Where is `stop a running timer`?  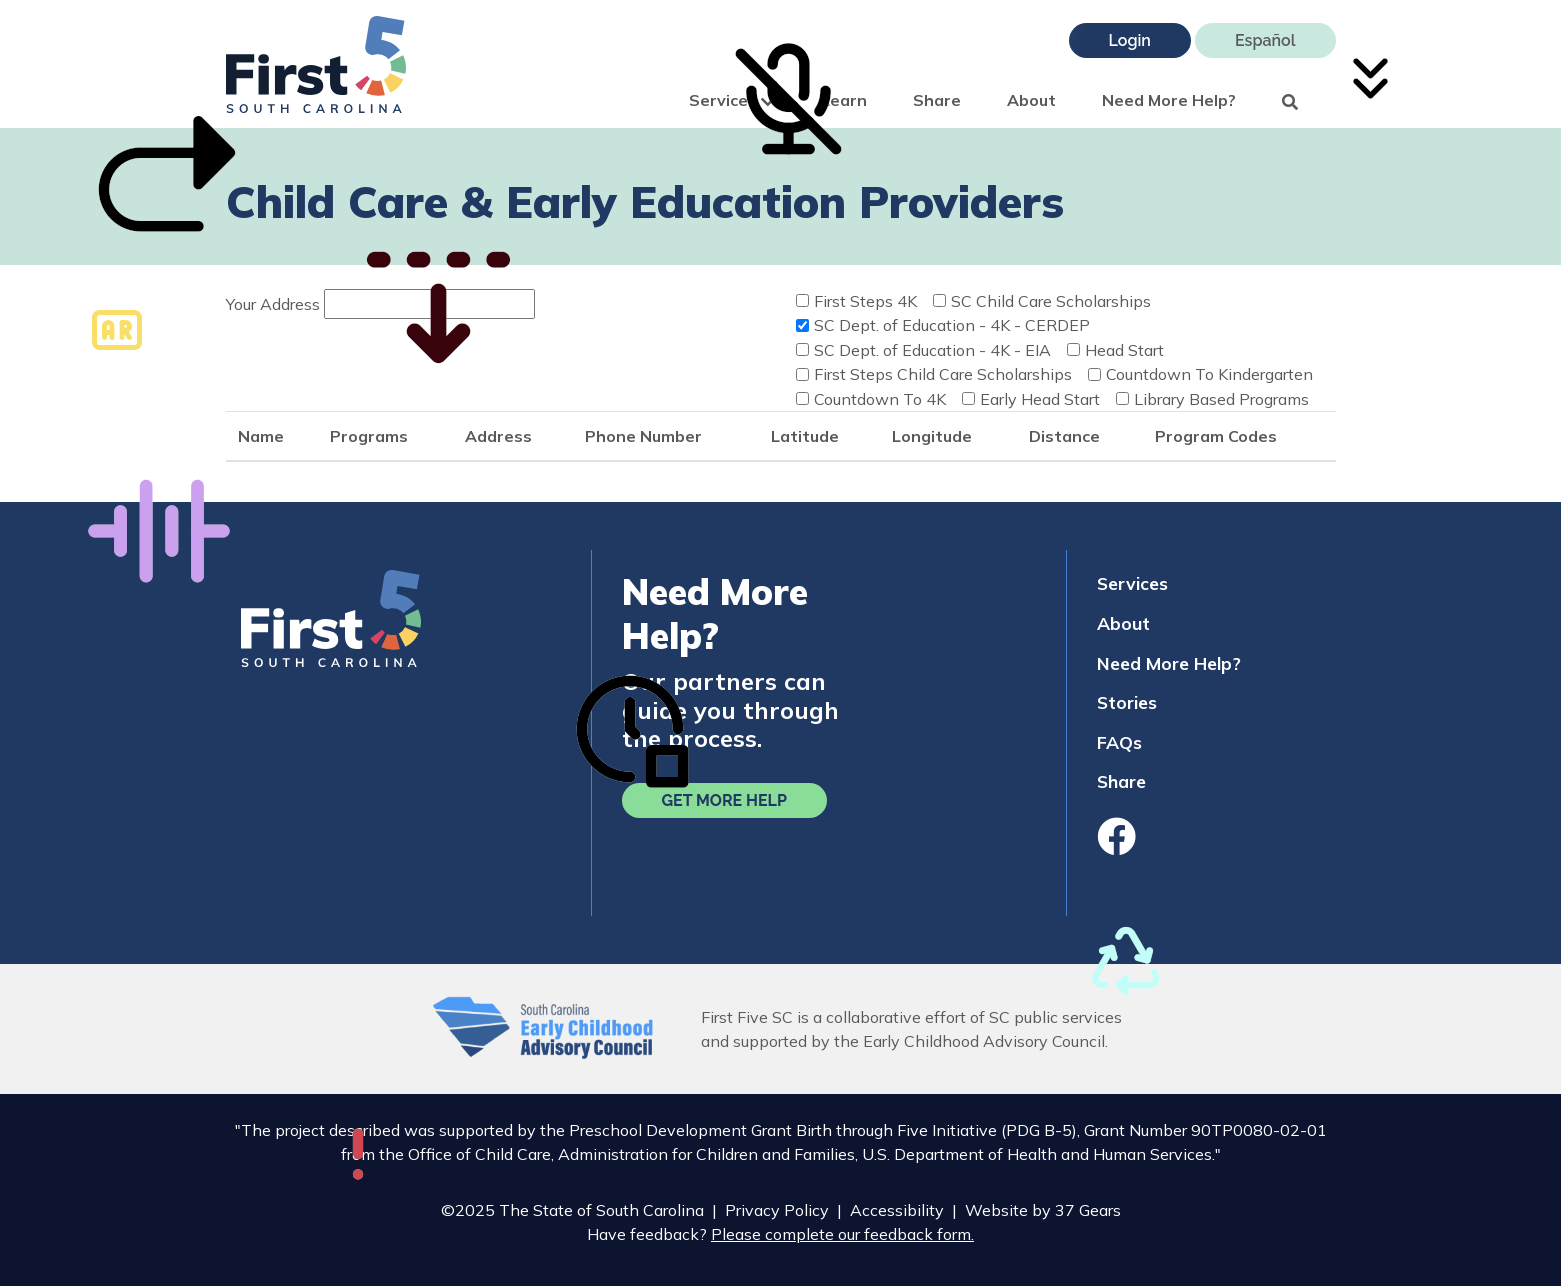
stop a running timer is located at coordinates (630, 729).